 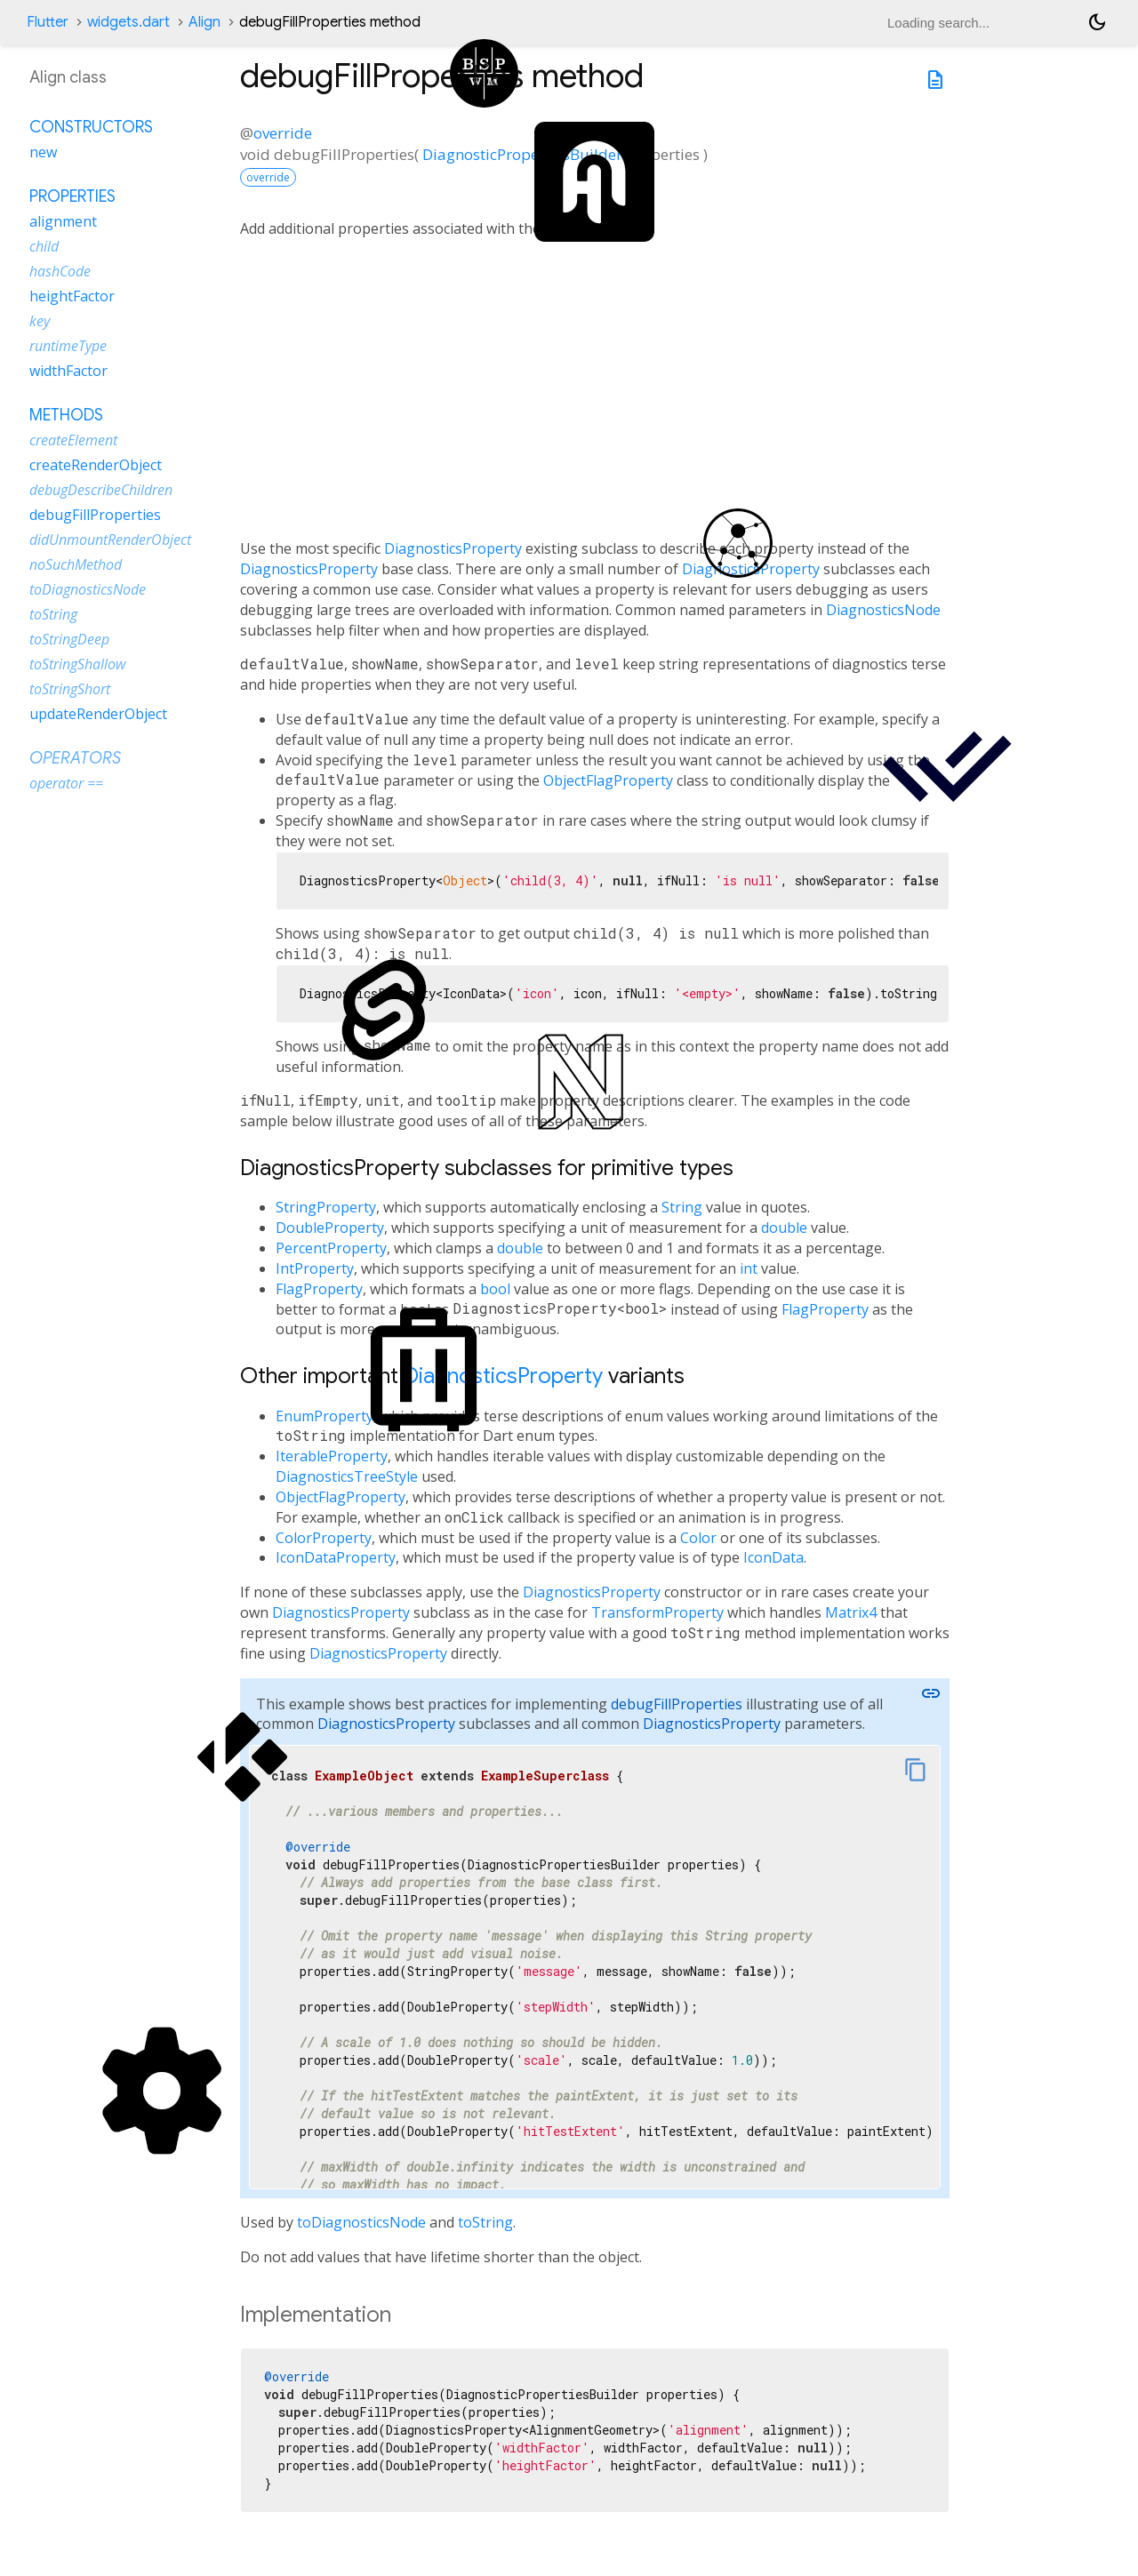 I want to click on bspwm tiling window manager logo, so click(x=484, y=73).